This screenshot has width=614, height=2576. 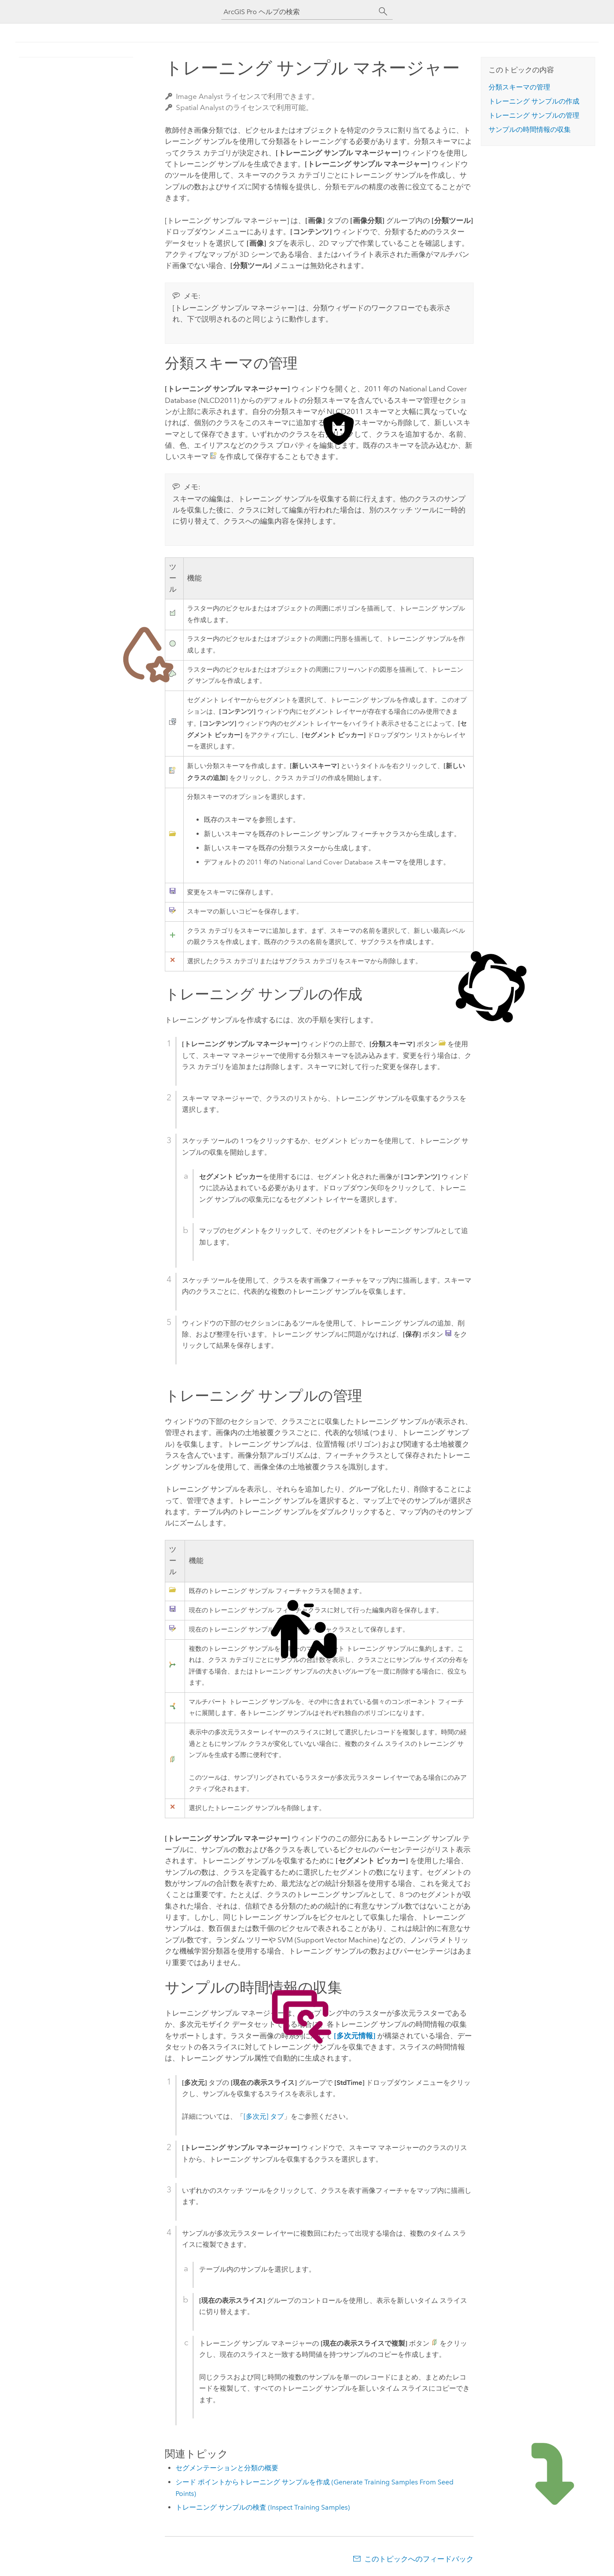 What do you see at coordinates (491, 987) in the screenshot?
I see `hornbill brand logo` at bounding box center [491, 987].